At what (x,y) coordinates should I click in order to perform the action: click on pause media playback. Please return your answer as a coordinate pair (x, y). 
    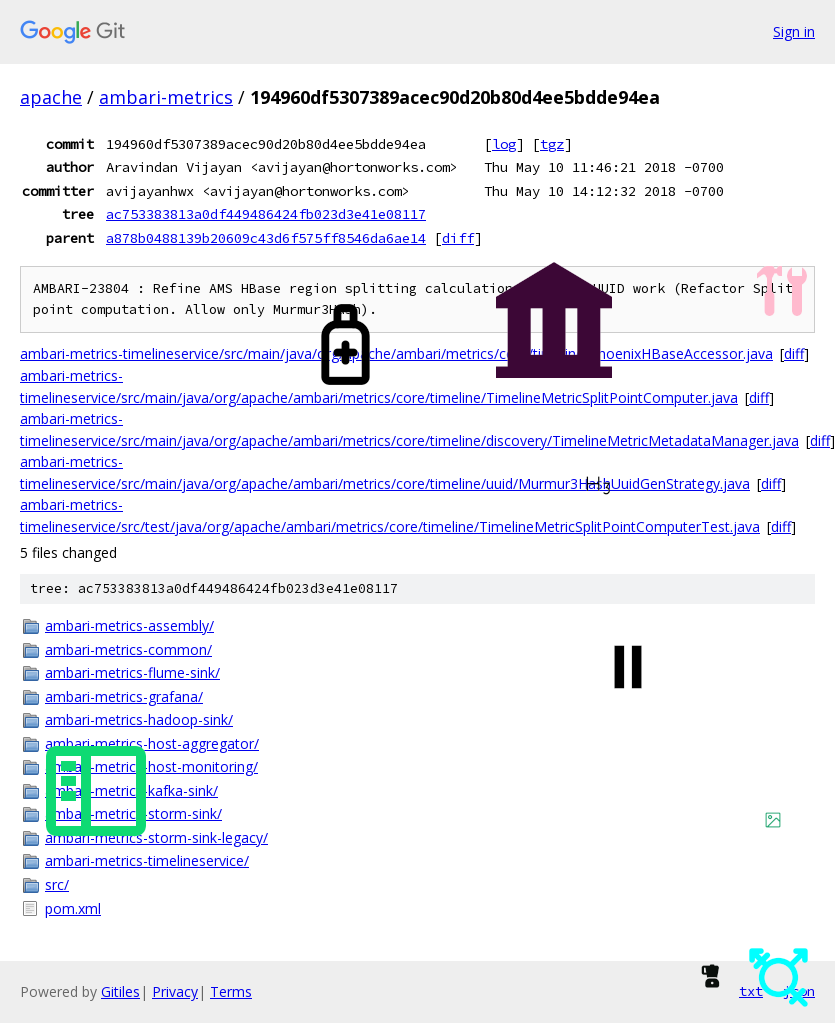
    Looking at the image, I should click on (628, 667).